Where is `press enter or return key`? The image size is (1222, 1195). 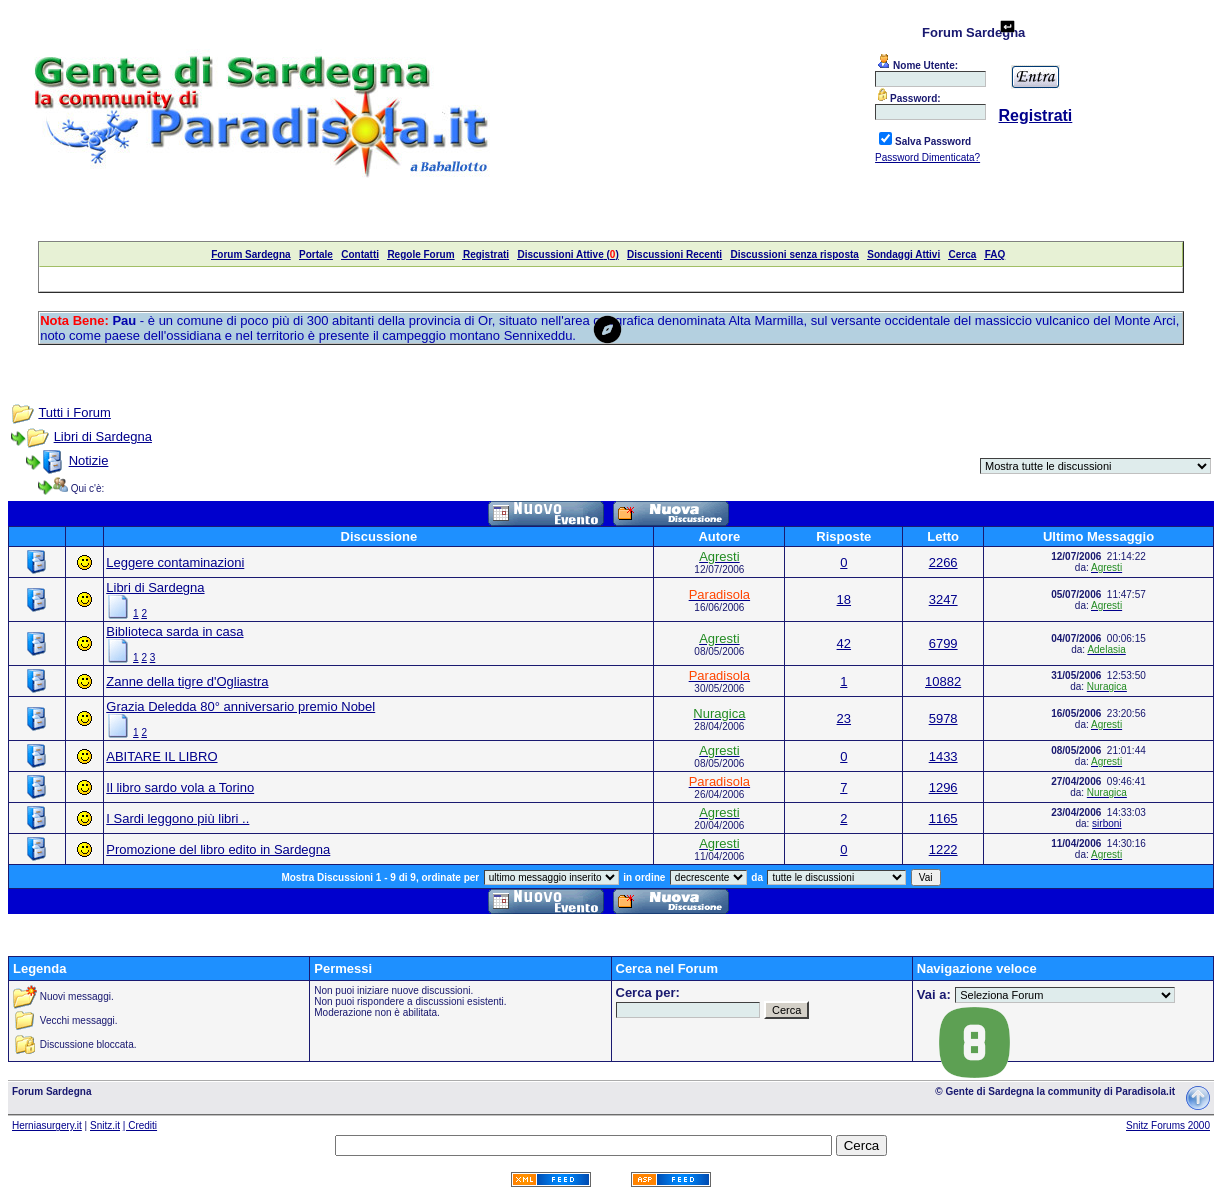 press enter or return key is located at coordinates (1007, 26).